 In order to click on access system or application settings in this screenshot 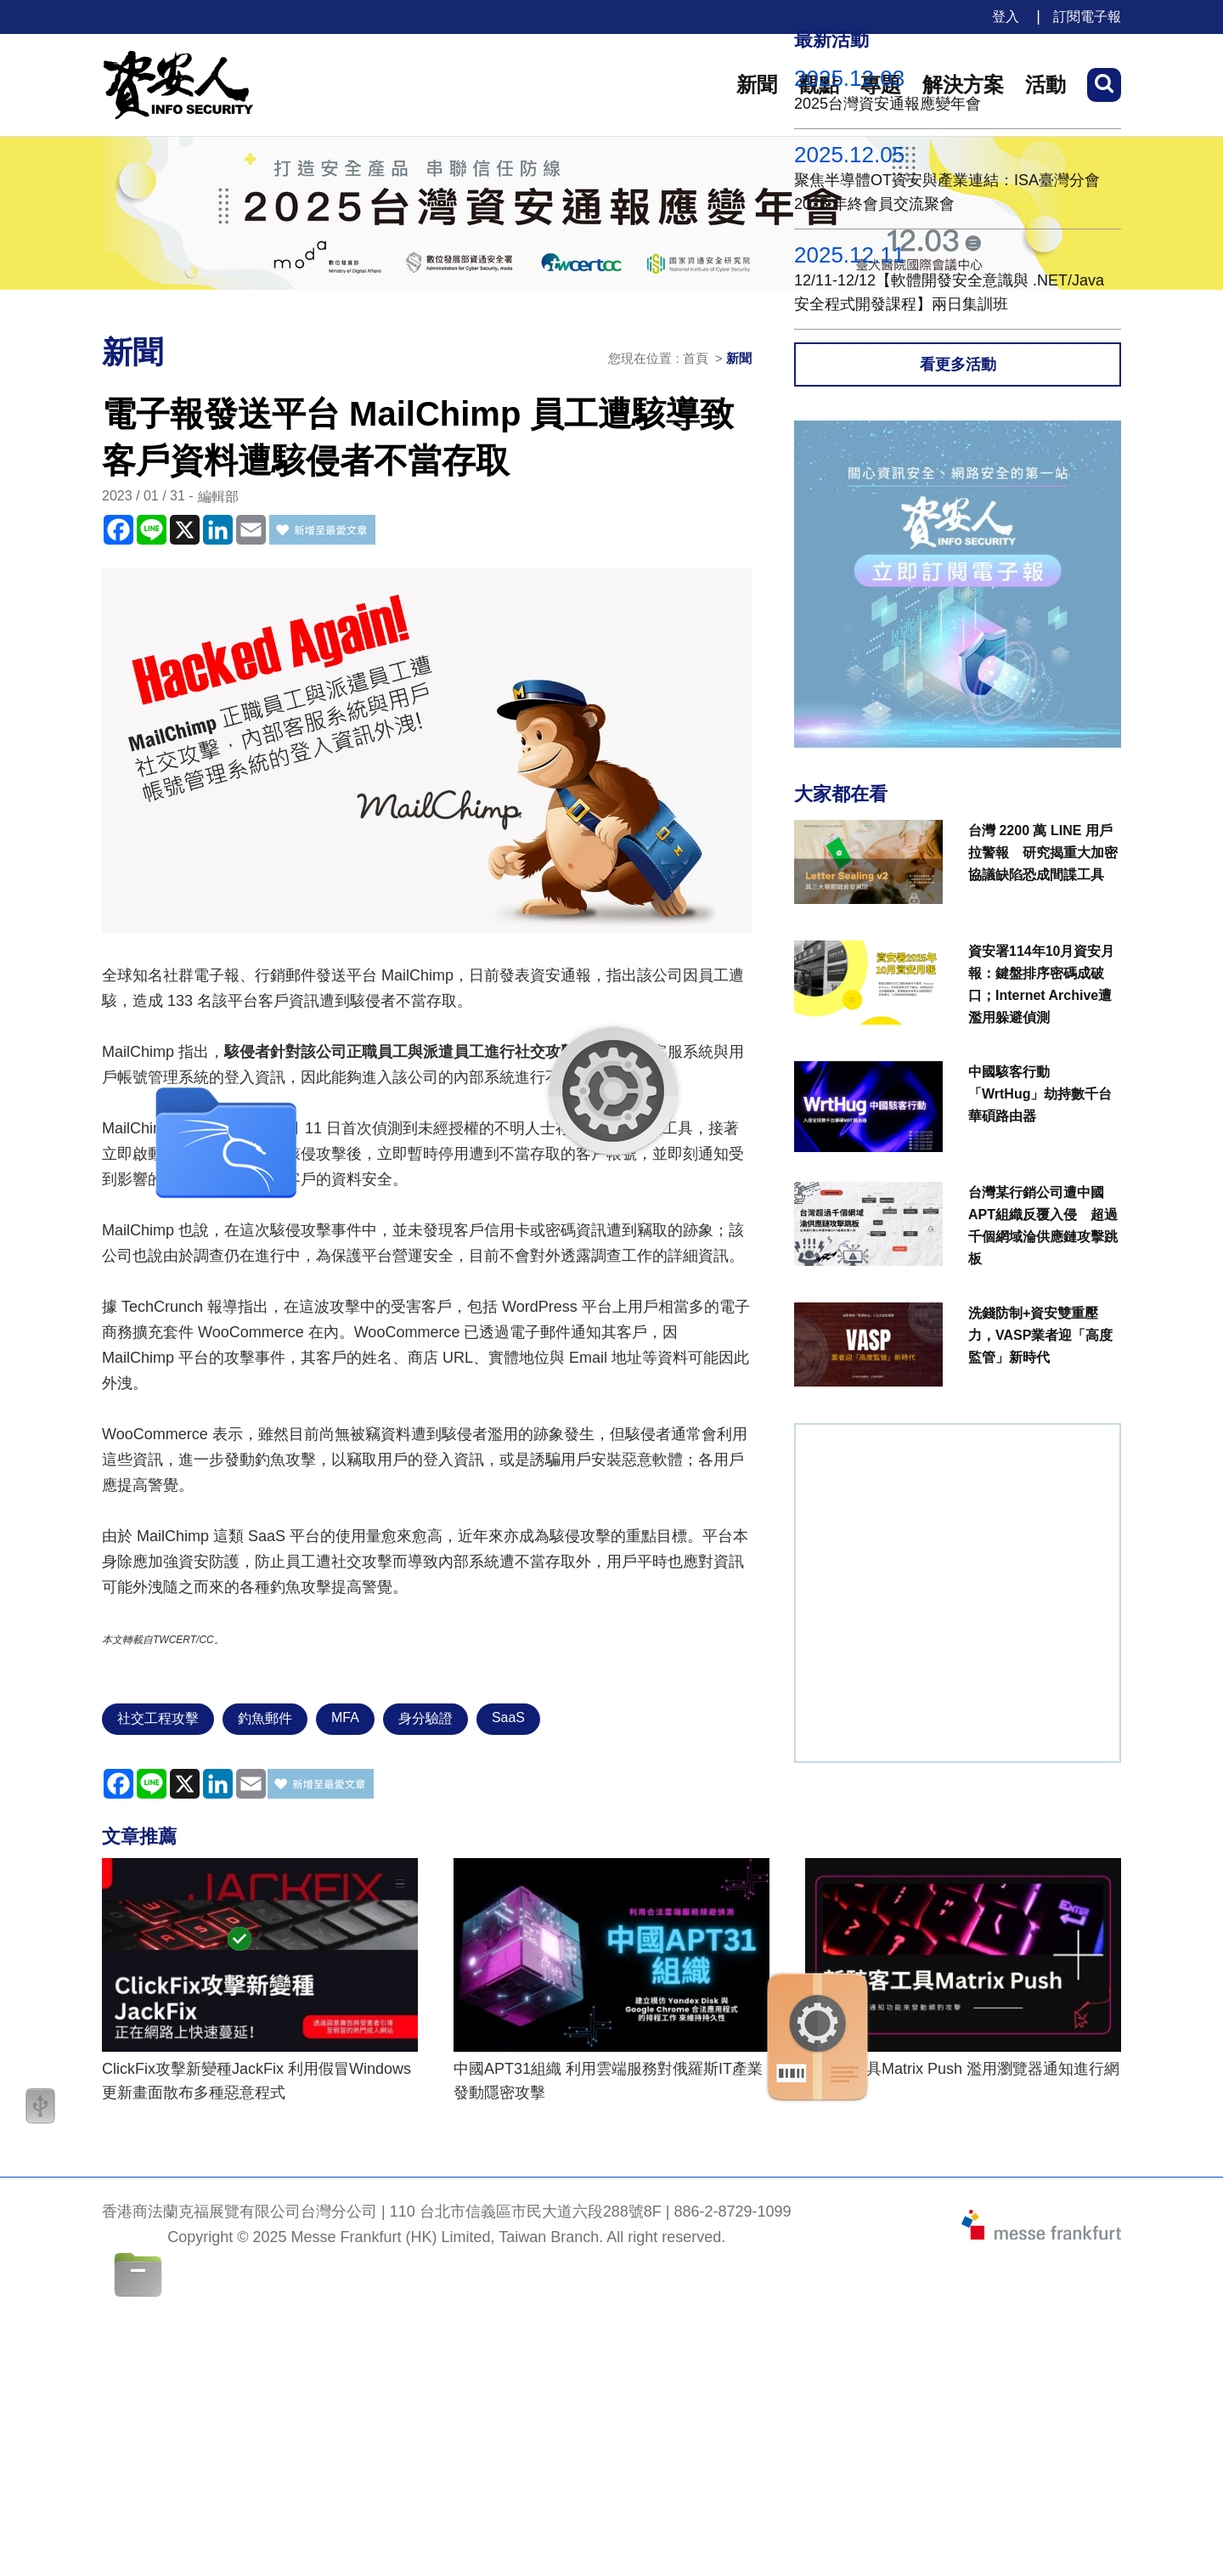, I will do `click(613, 1091)`.